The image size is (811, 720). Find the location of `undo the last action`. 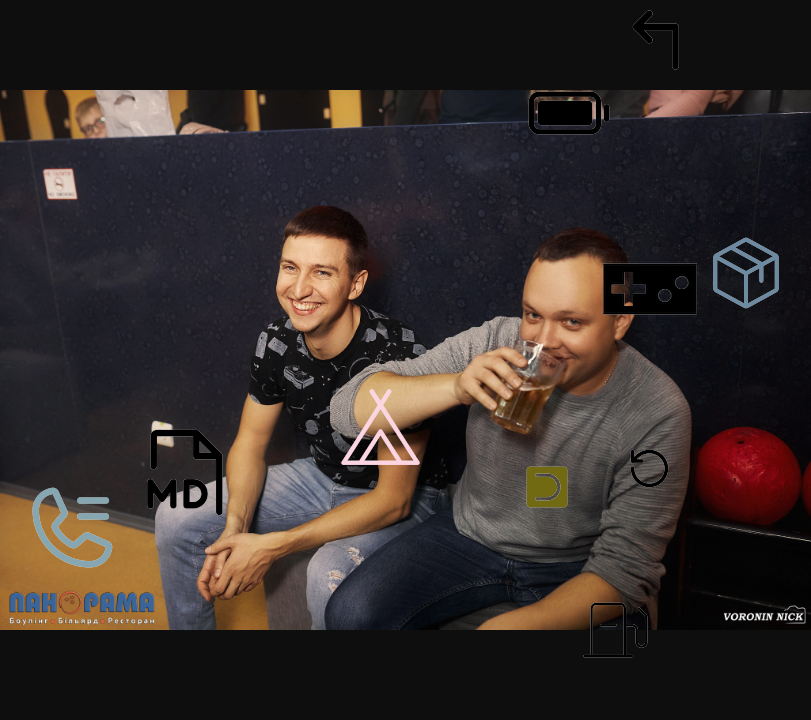

undo the last action is located at coordinates (649, 468).